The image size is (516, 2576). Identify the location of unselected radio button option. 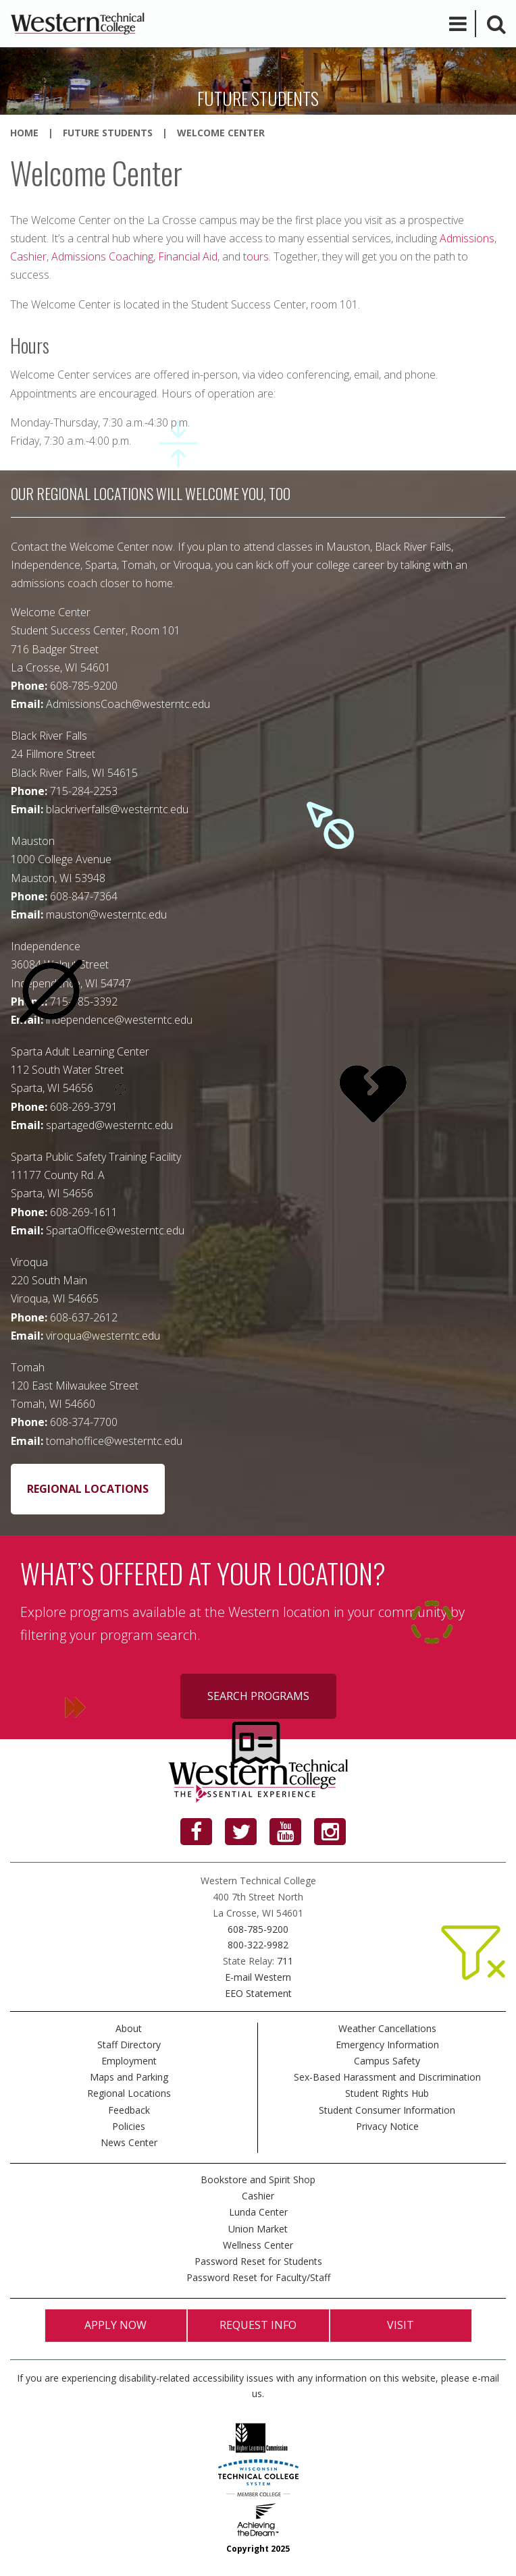
(120, 1089).